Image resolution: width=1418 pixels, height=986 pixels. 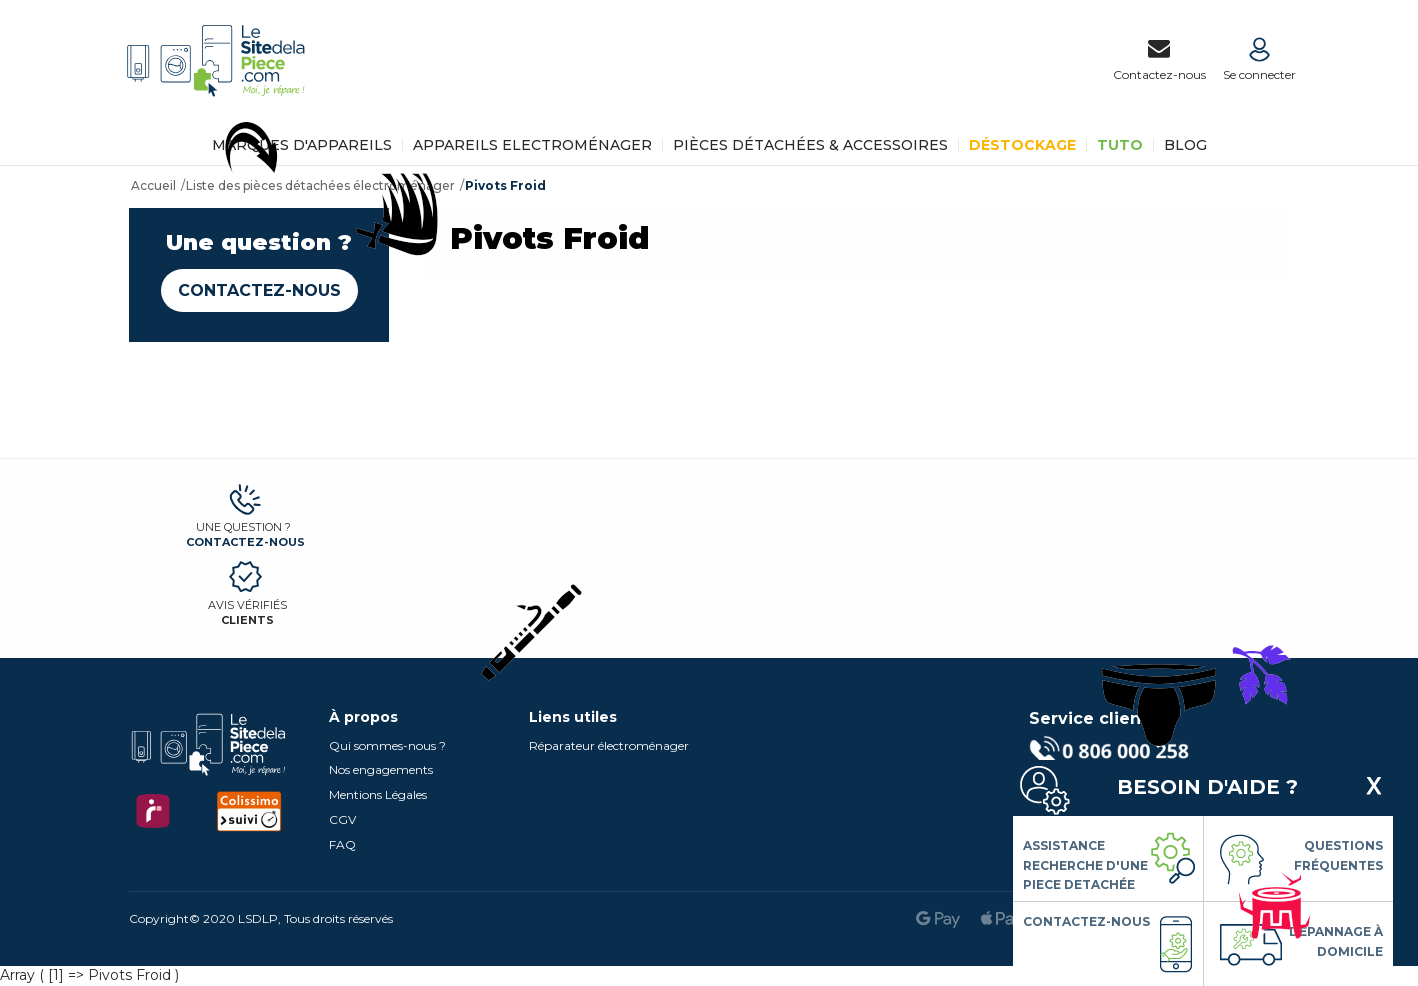 I want to click on represents nature or plant-related content, so click(x=1262, y=675).